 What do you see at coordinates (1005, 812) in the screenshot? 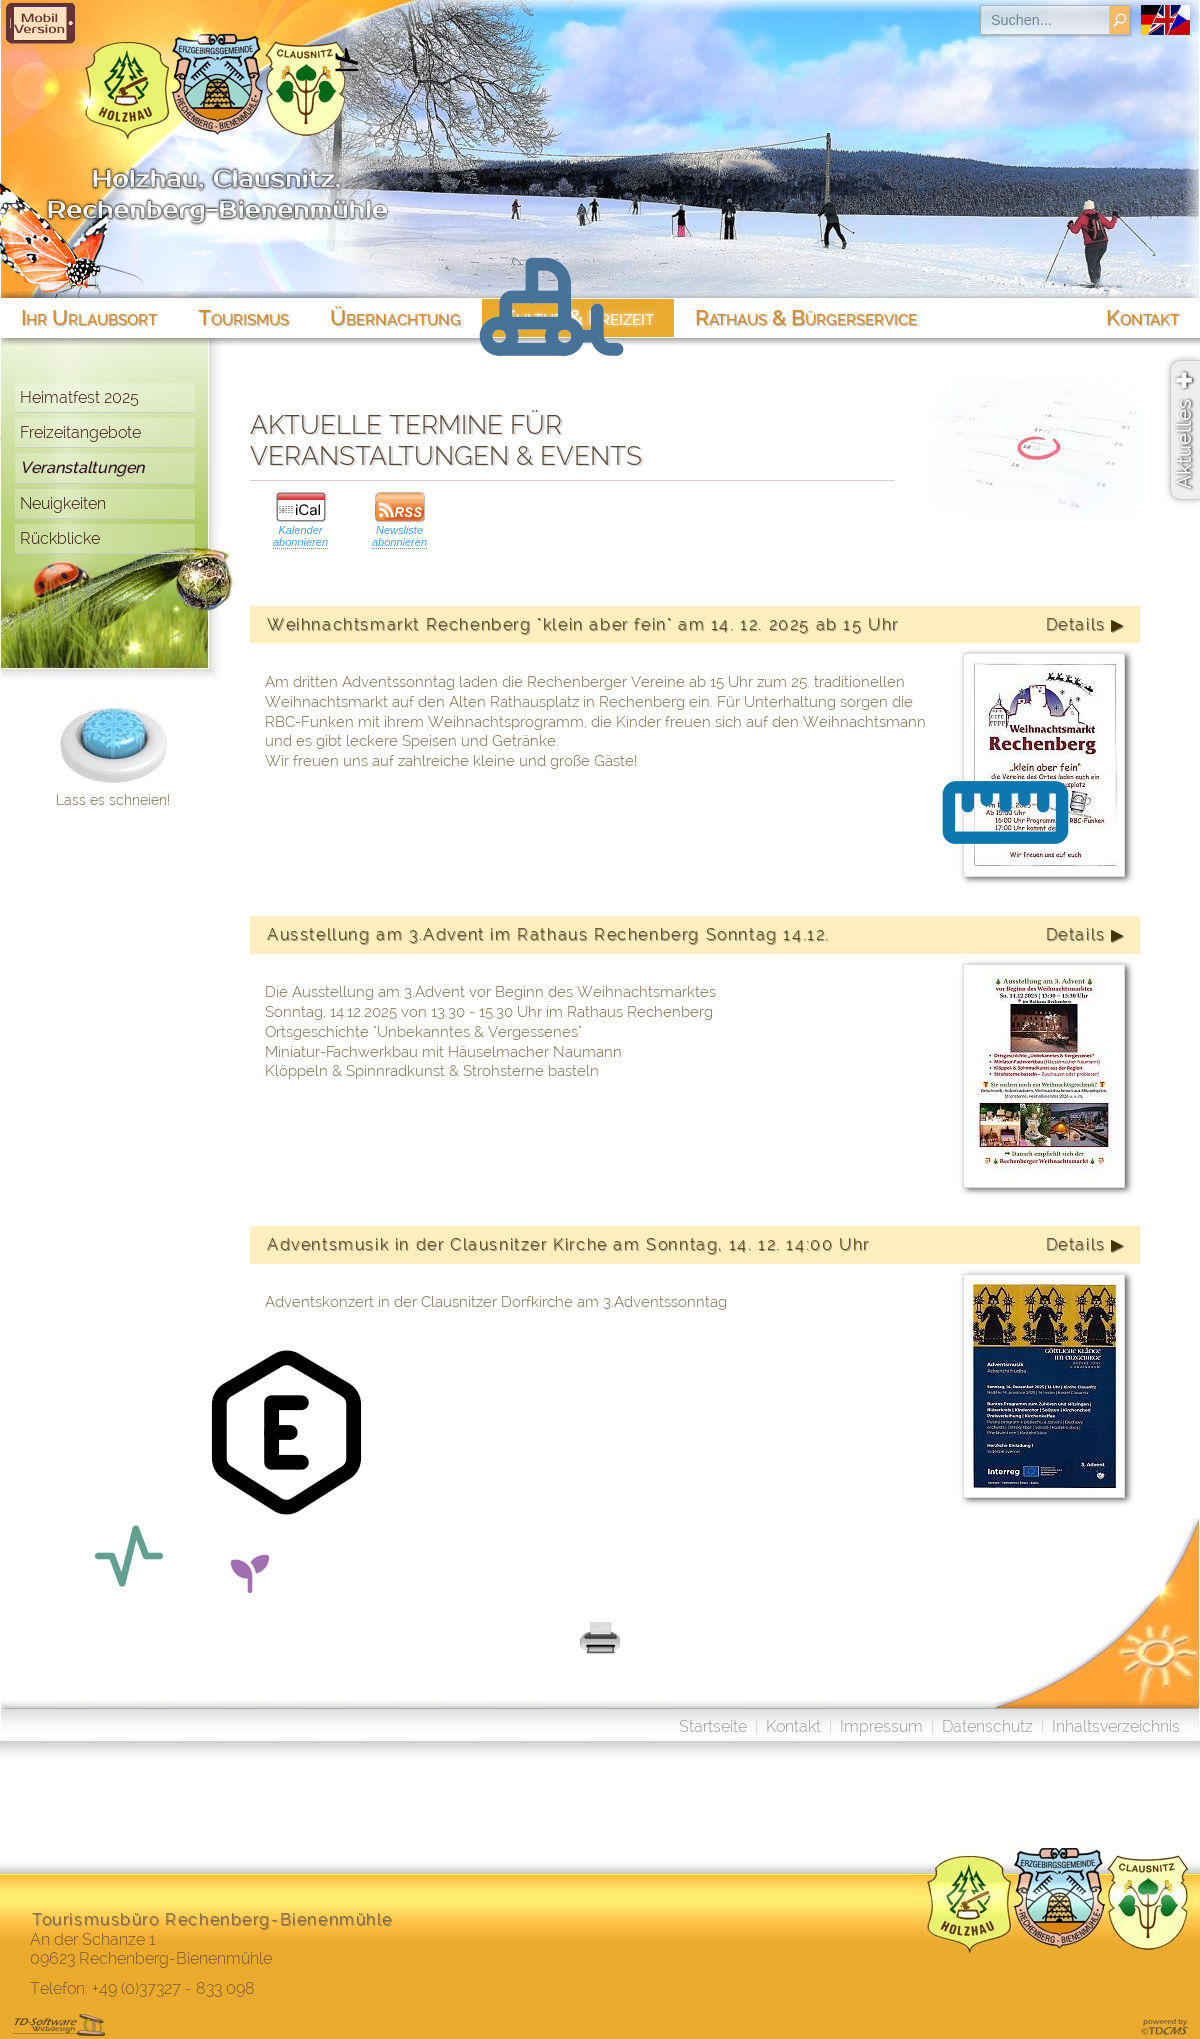
I see `measure dimensions or distances` at bounding box center [1005, 812].